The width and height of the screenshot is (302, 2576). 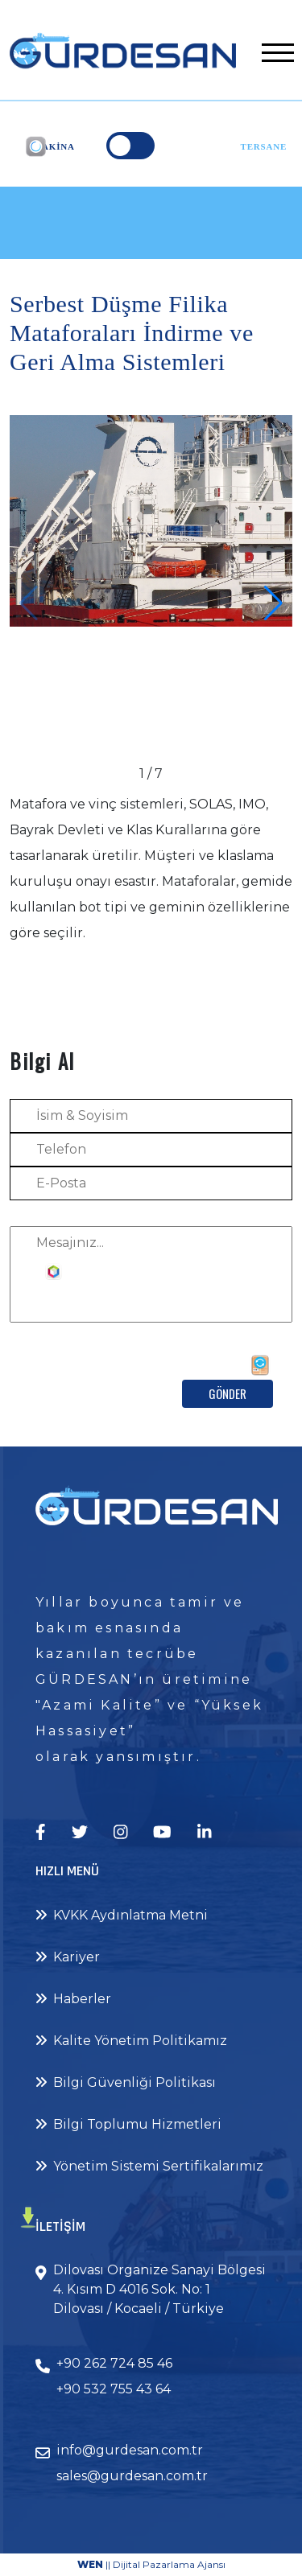 I want to click on configure app launch animation preferences, so click(x=35, y=146).